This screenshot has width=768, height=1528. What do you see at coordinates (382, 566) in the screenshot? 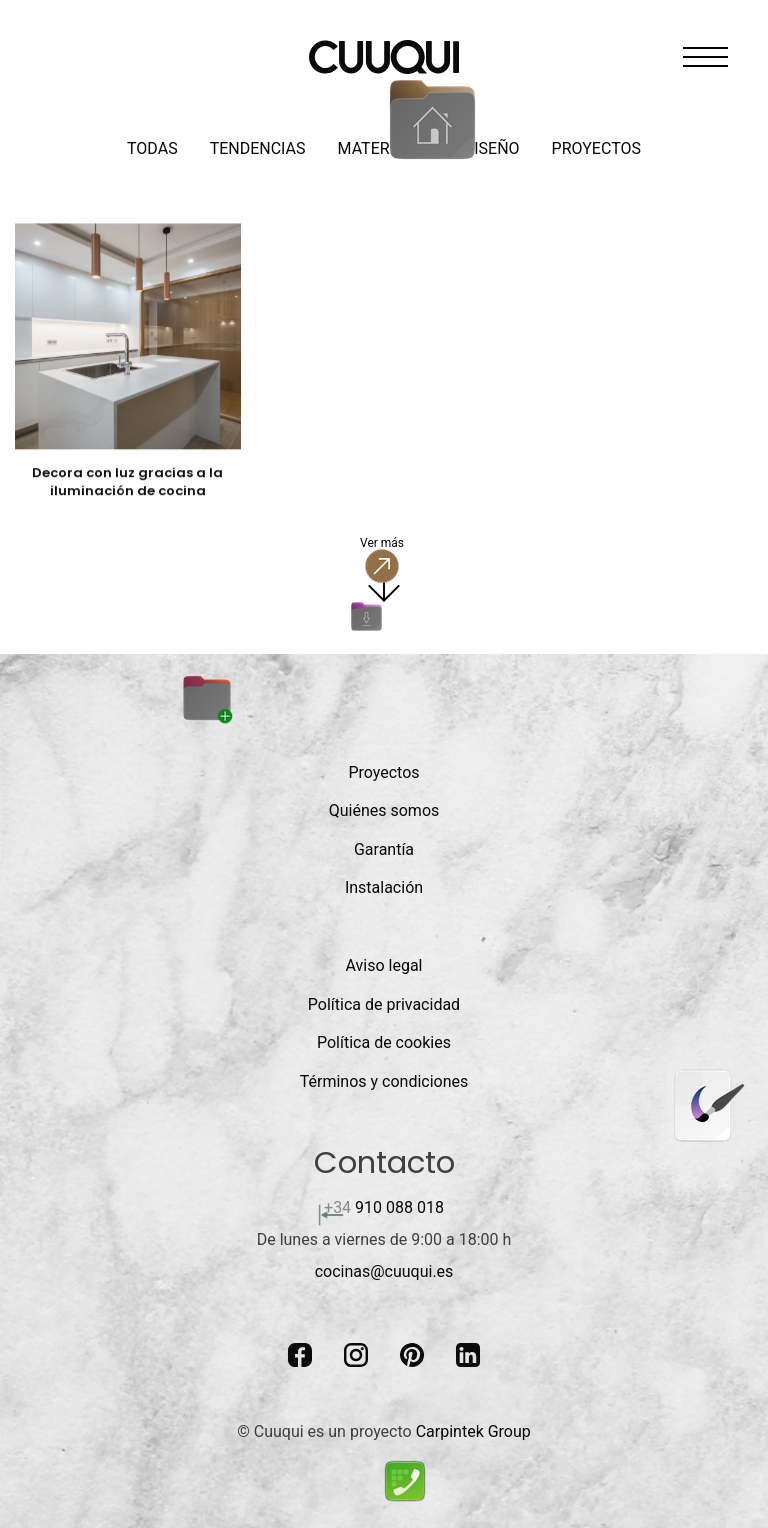
I see `indicates a symbolic link or shortcut to another file` at bounding box center [382, 566].